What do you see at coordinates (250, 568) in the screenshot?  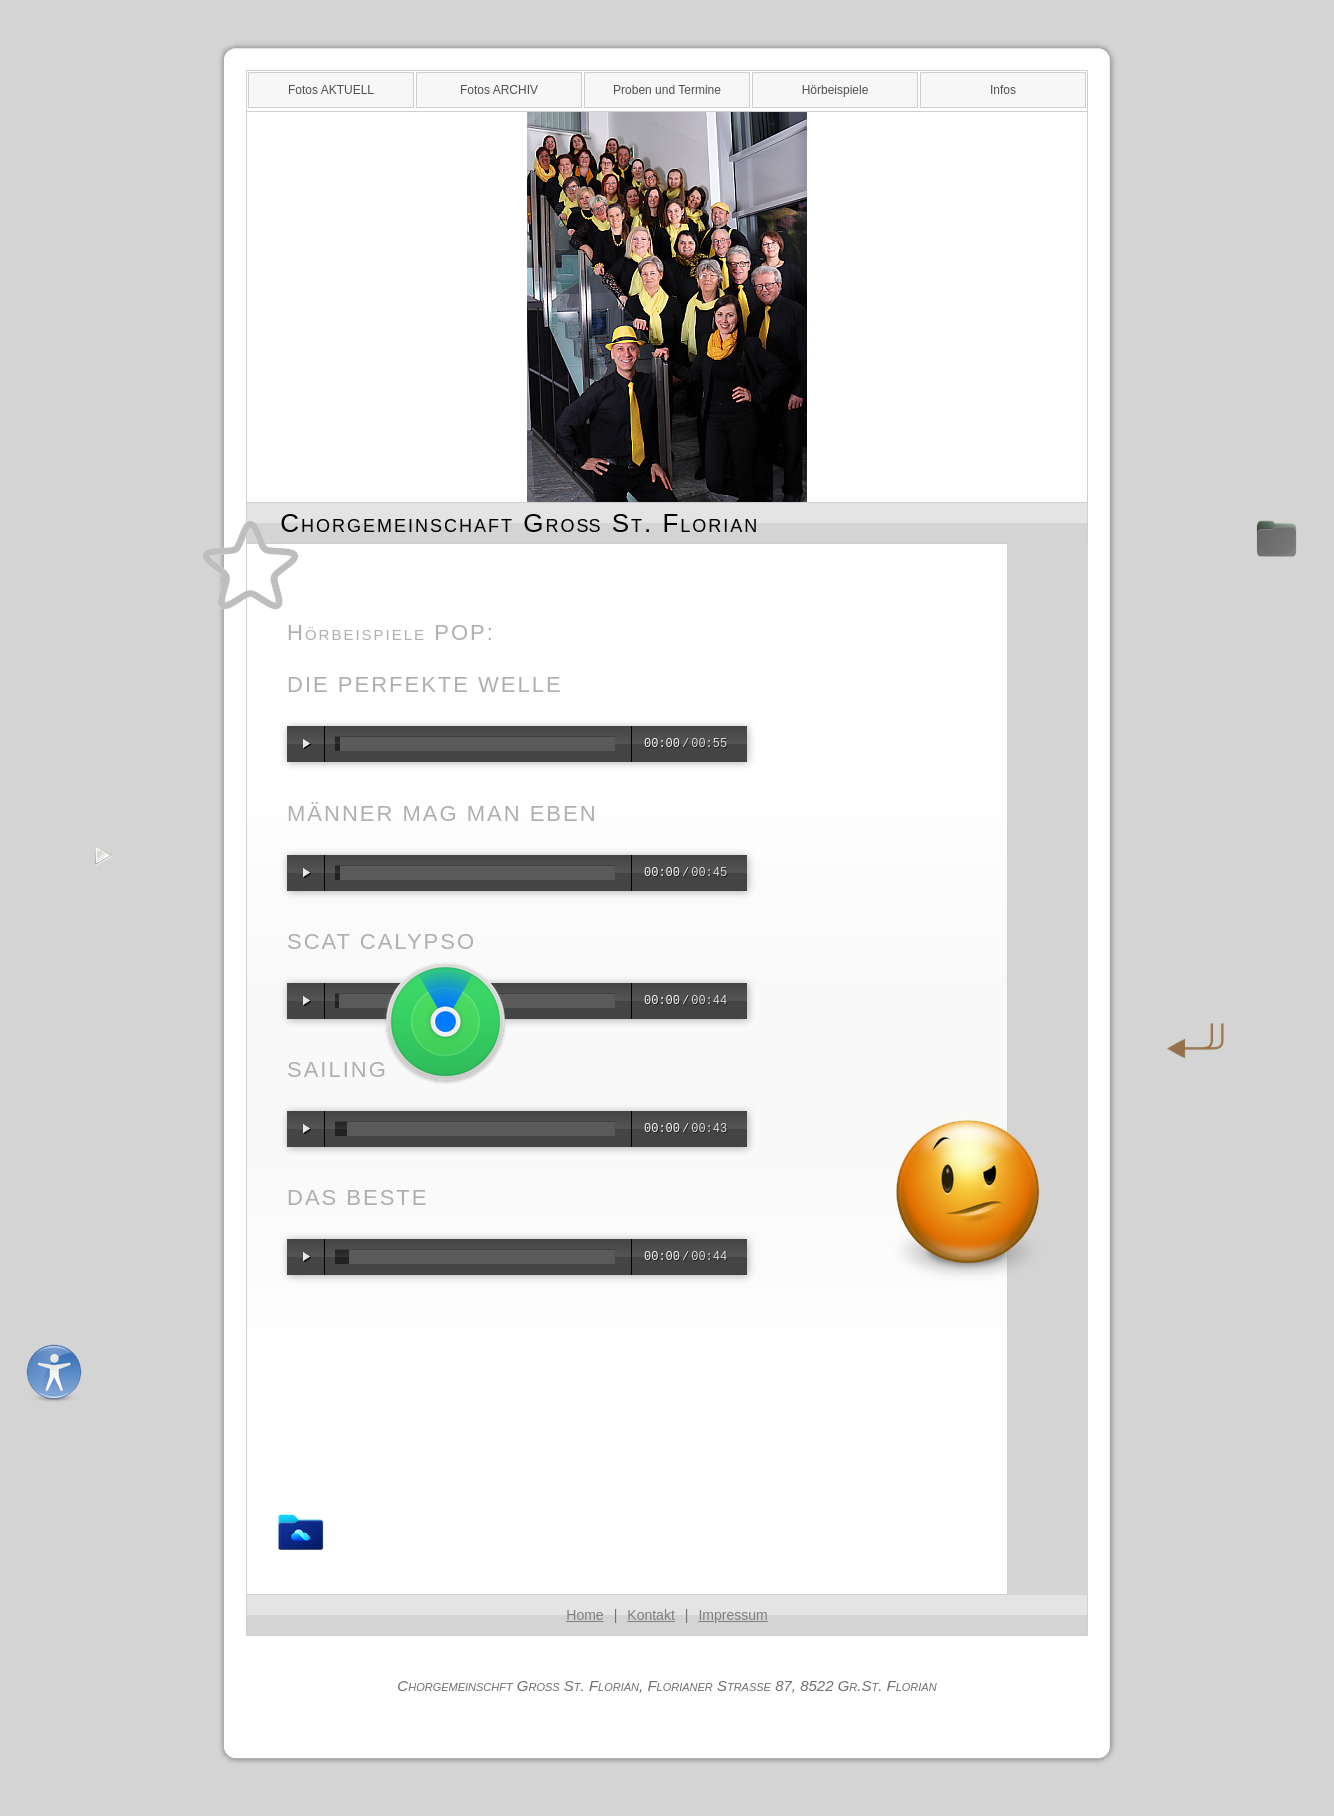 I see `item is not marked as a favorite` at bounding box center [250, 568].